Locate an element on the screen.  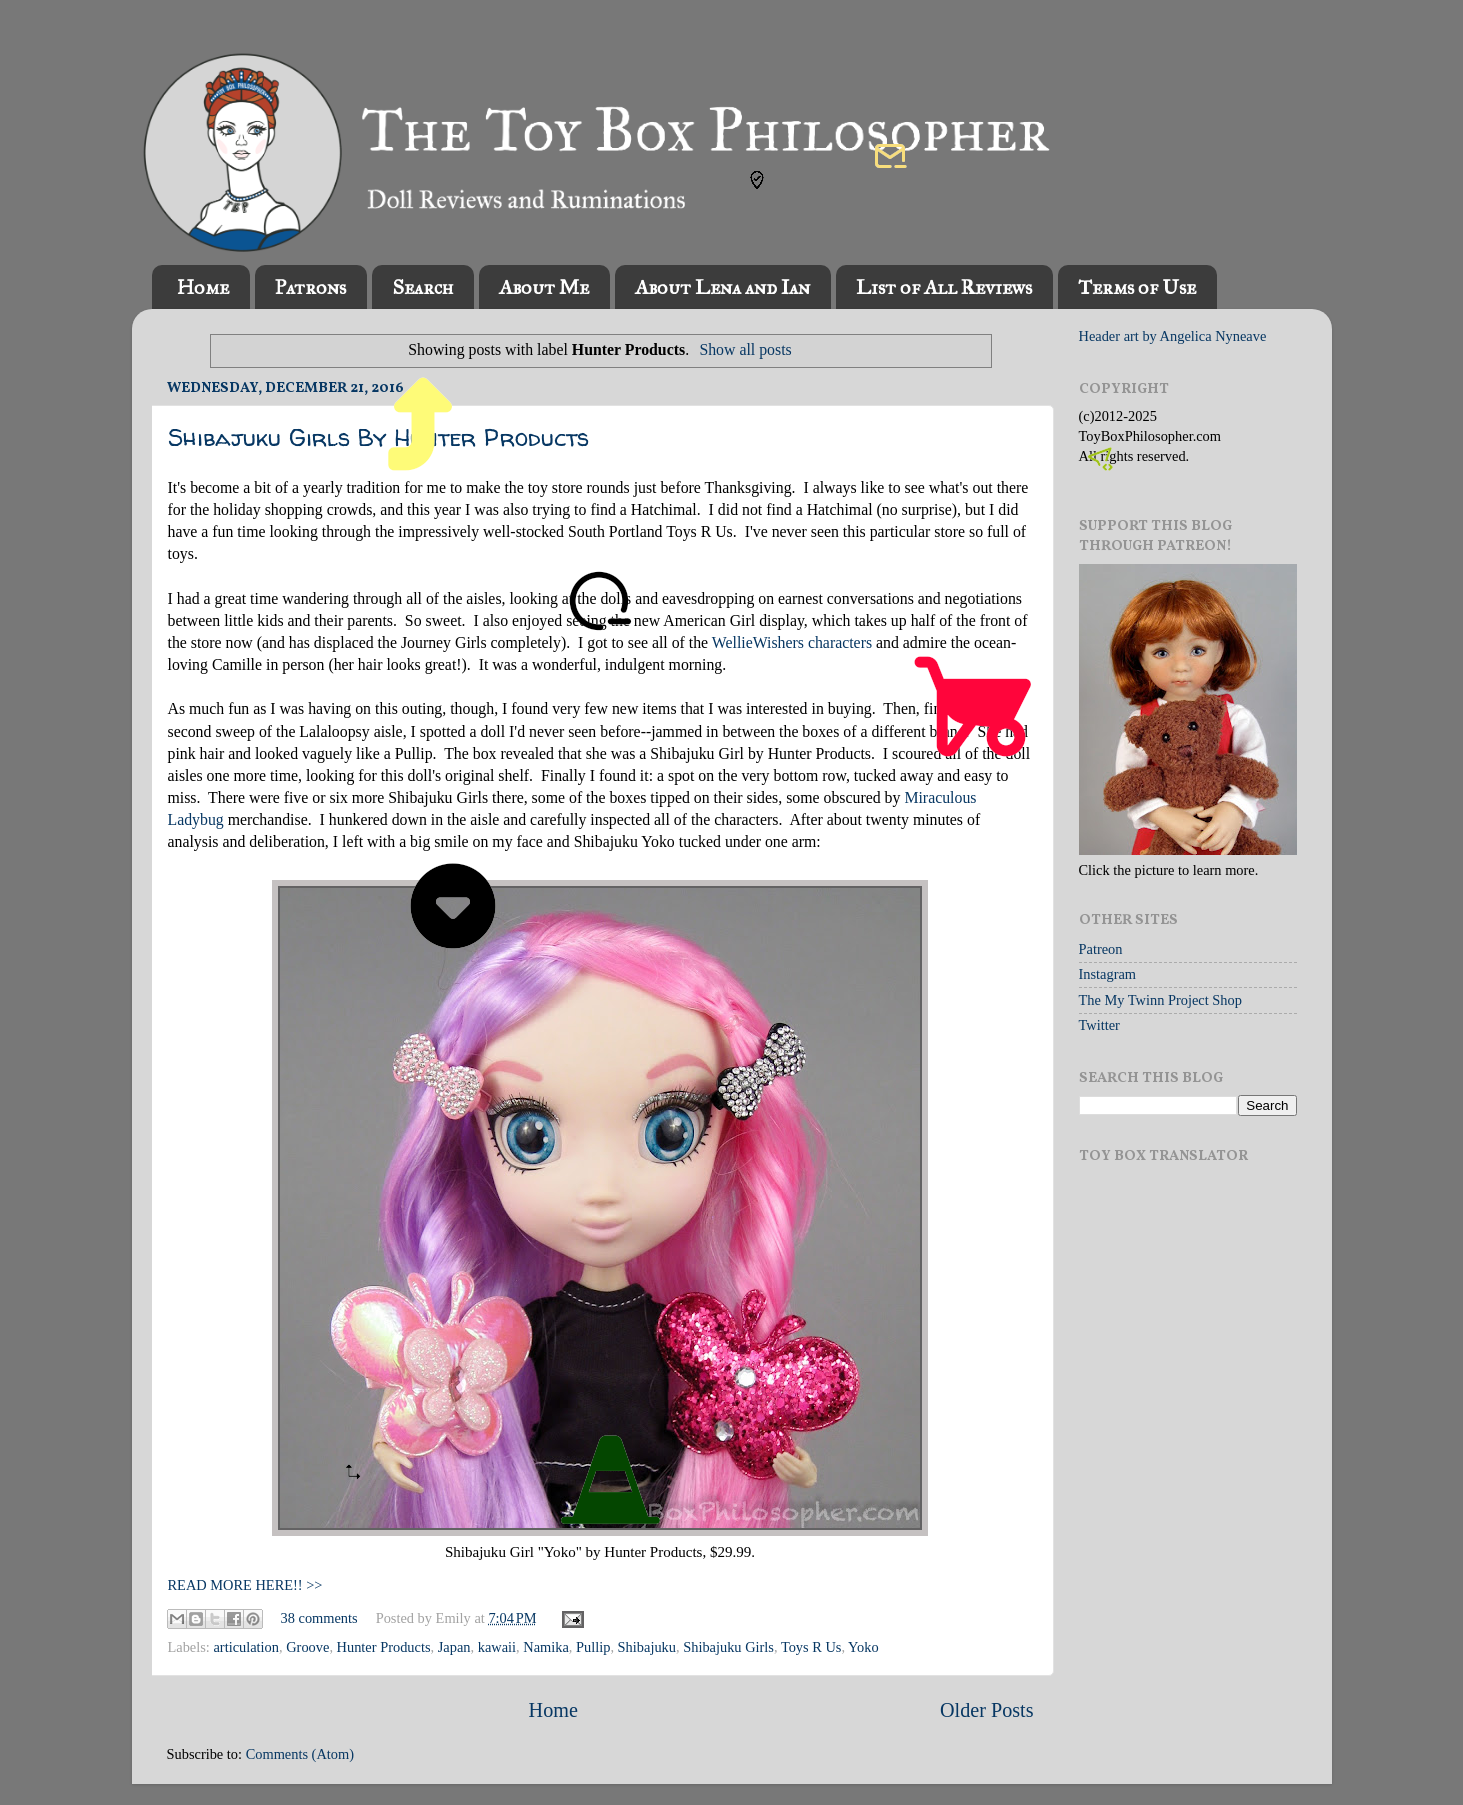
indicates a vector path or directional flow is located at coordinates (352, 1471).